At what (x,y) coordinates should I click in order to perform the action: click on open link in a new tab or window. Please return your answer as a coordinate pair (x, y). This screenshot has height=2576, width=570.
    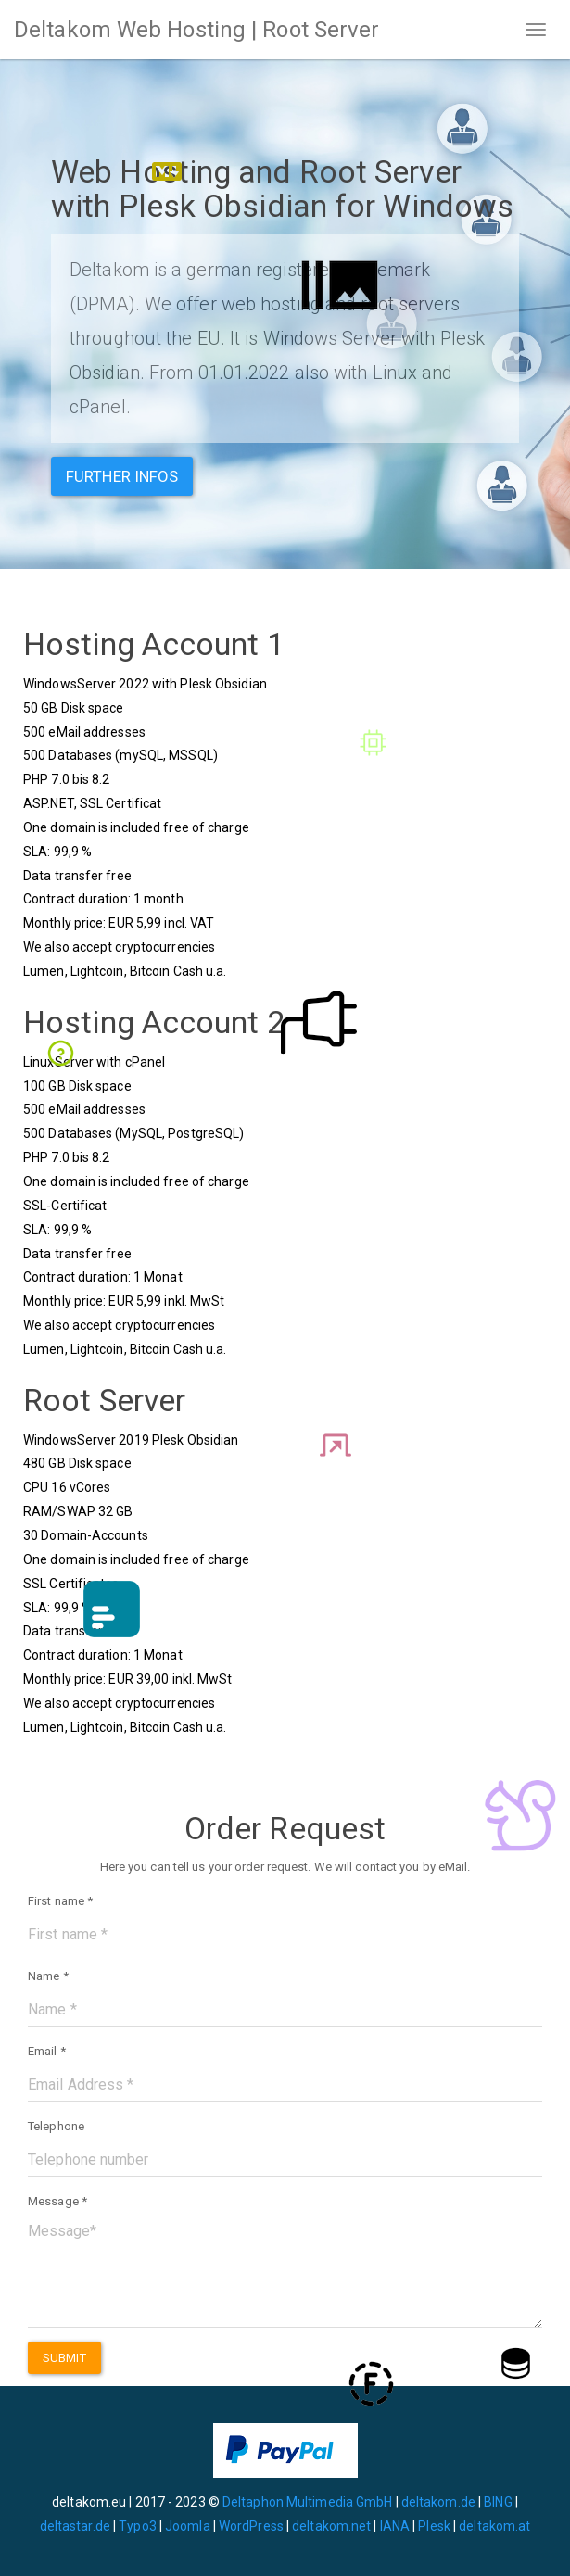
    Looking at the image, I should click on (336, 1445).